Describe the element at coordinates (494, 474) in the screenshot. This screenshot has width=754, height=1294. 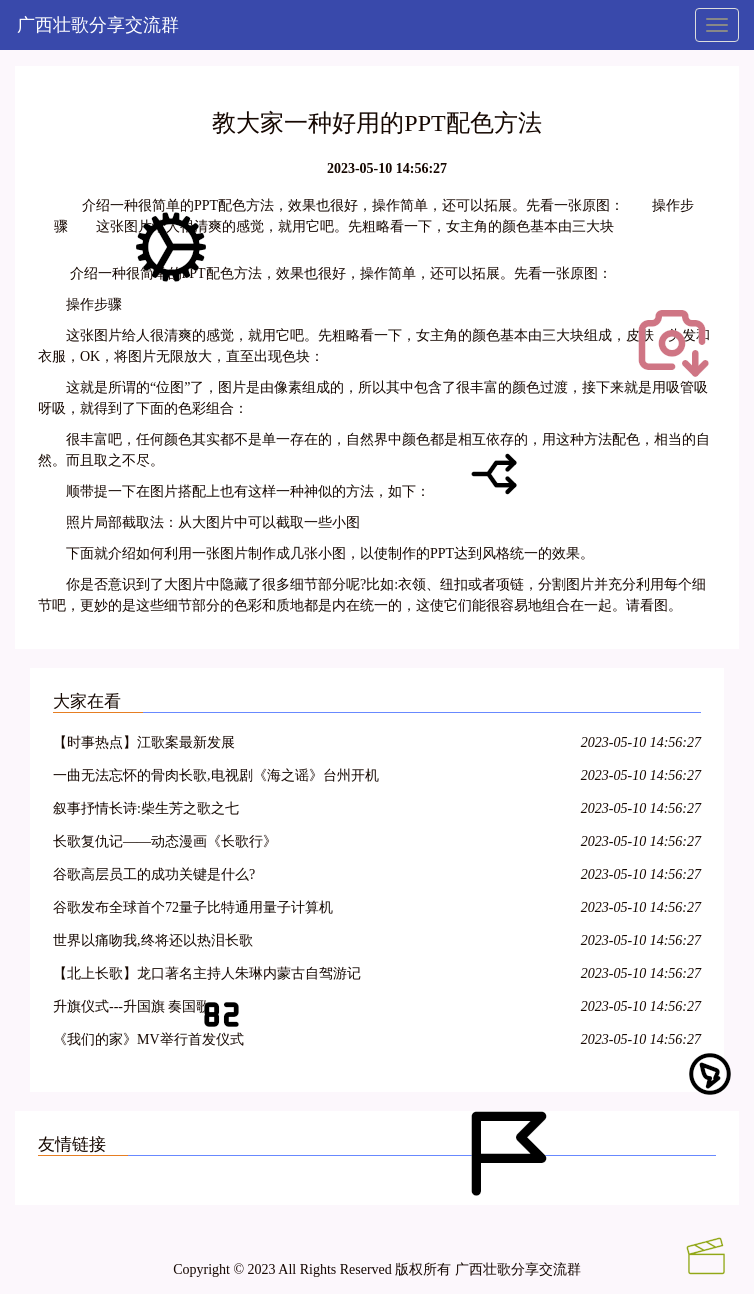
I see `split or branch content into multiple paths` at that location.